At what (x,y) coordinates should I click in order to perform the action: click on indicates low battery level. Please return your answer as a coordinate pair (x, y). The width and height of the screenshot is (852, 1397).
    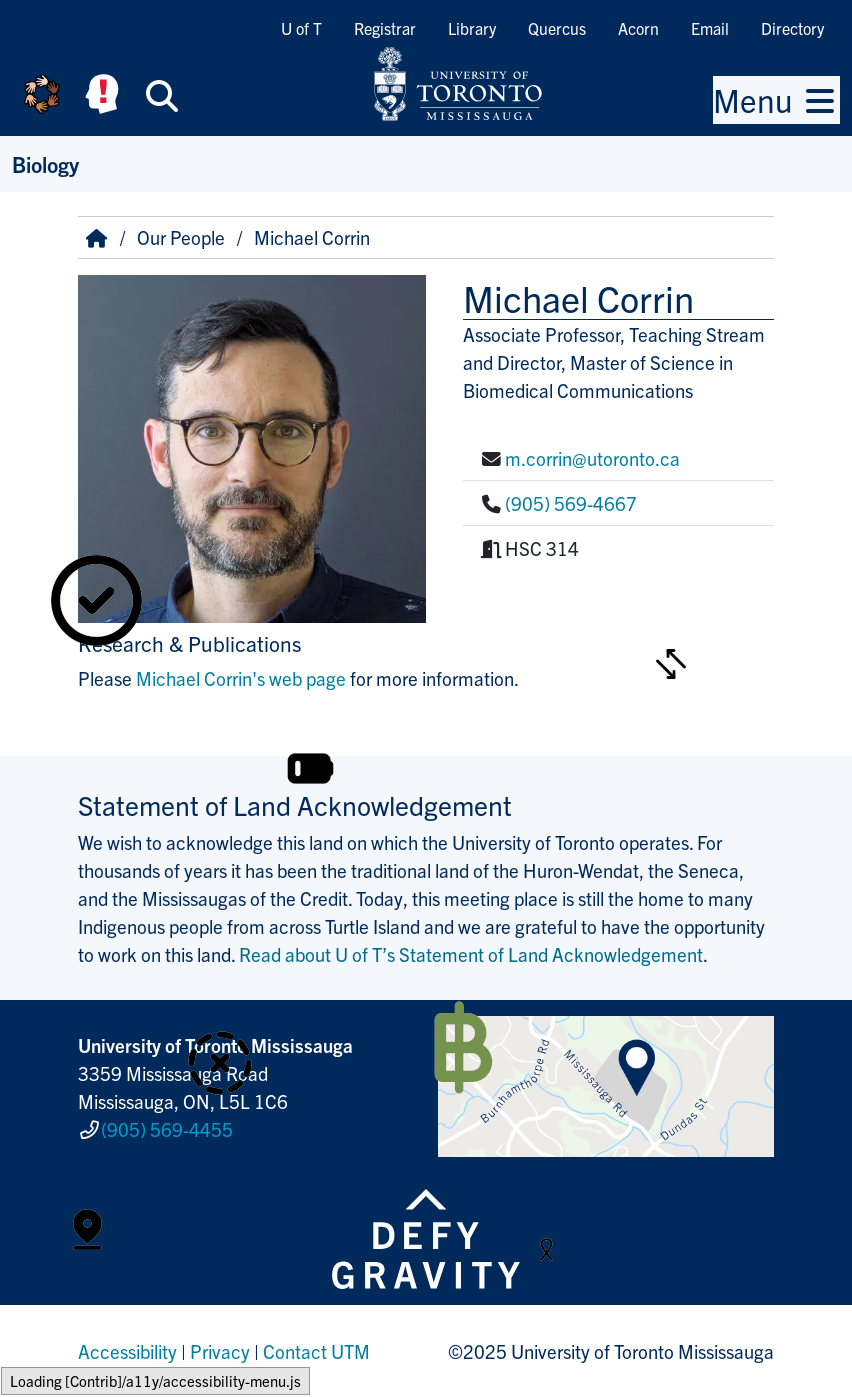
    Looking at the image, I should click on (310, 768).